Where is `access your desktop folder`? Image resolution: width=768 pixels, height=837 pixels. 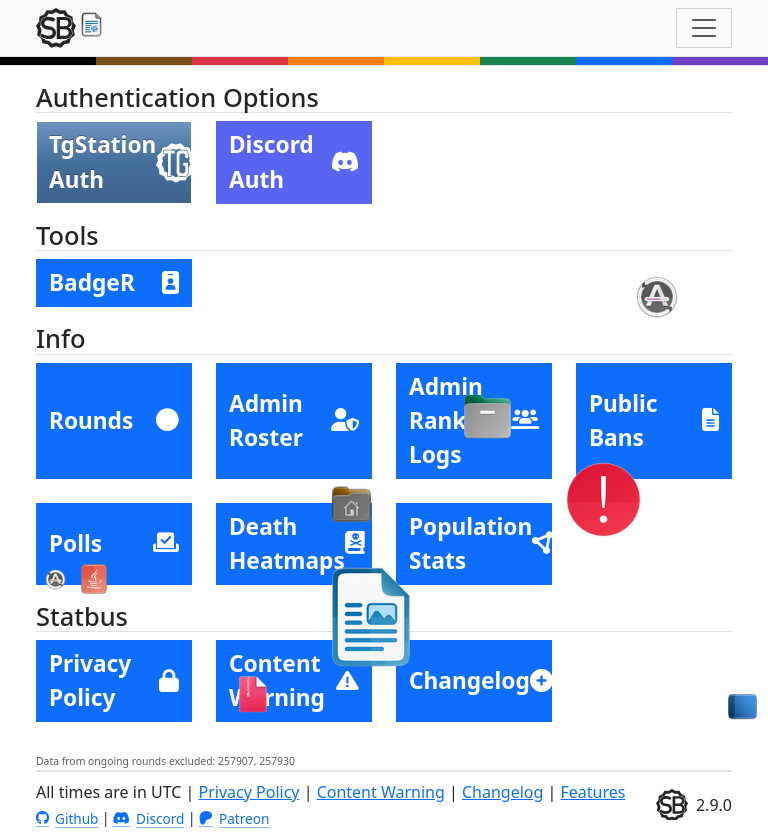
access your desktop folder is located at coordinates (742, 705).